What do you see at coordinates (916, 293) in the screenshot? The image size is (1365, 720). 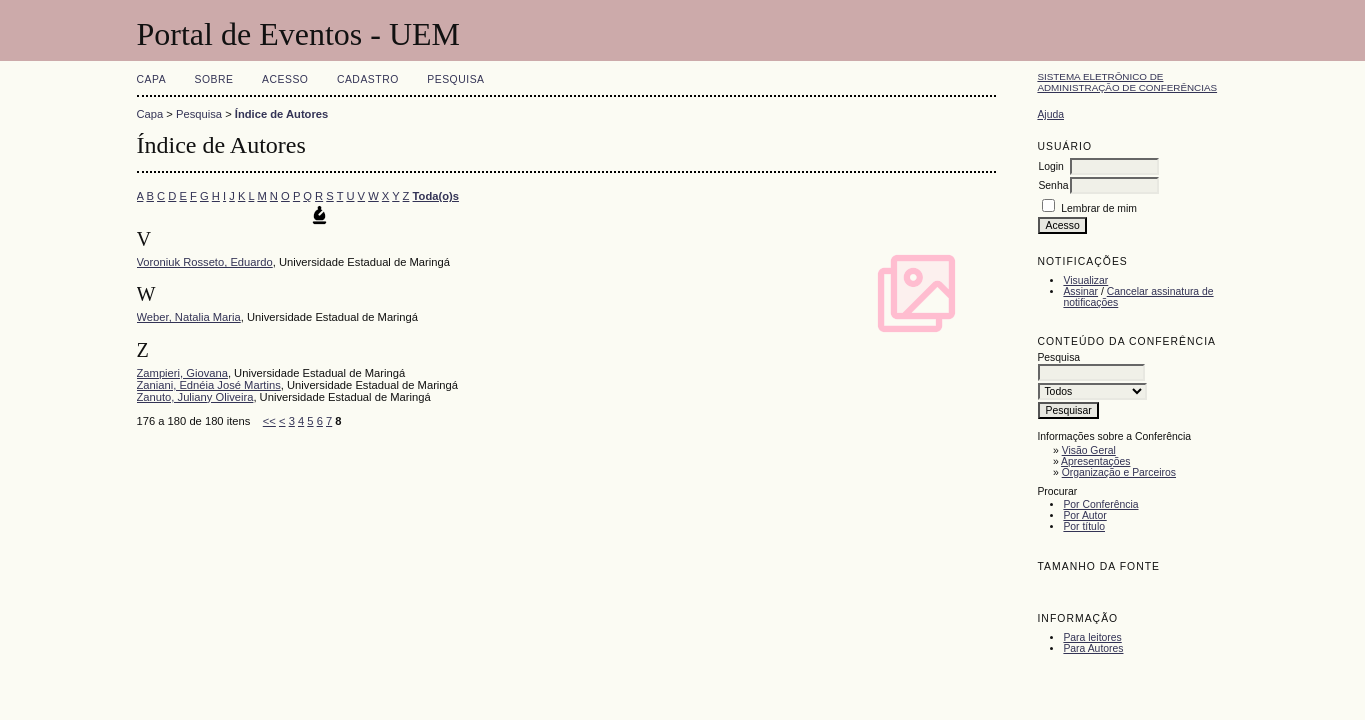 I see `view photo gallery` at bounding box center [916, 293].